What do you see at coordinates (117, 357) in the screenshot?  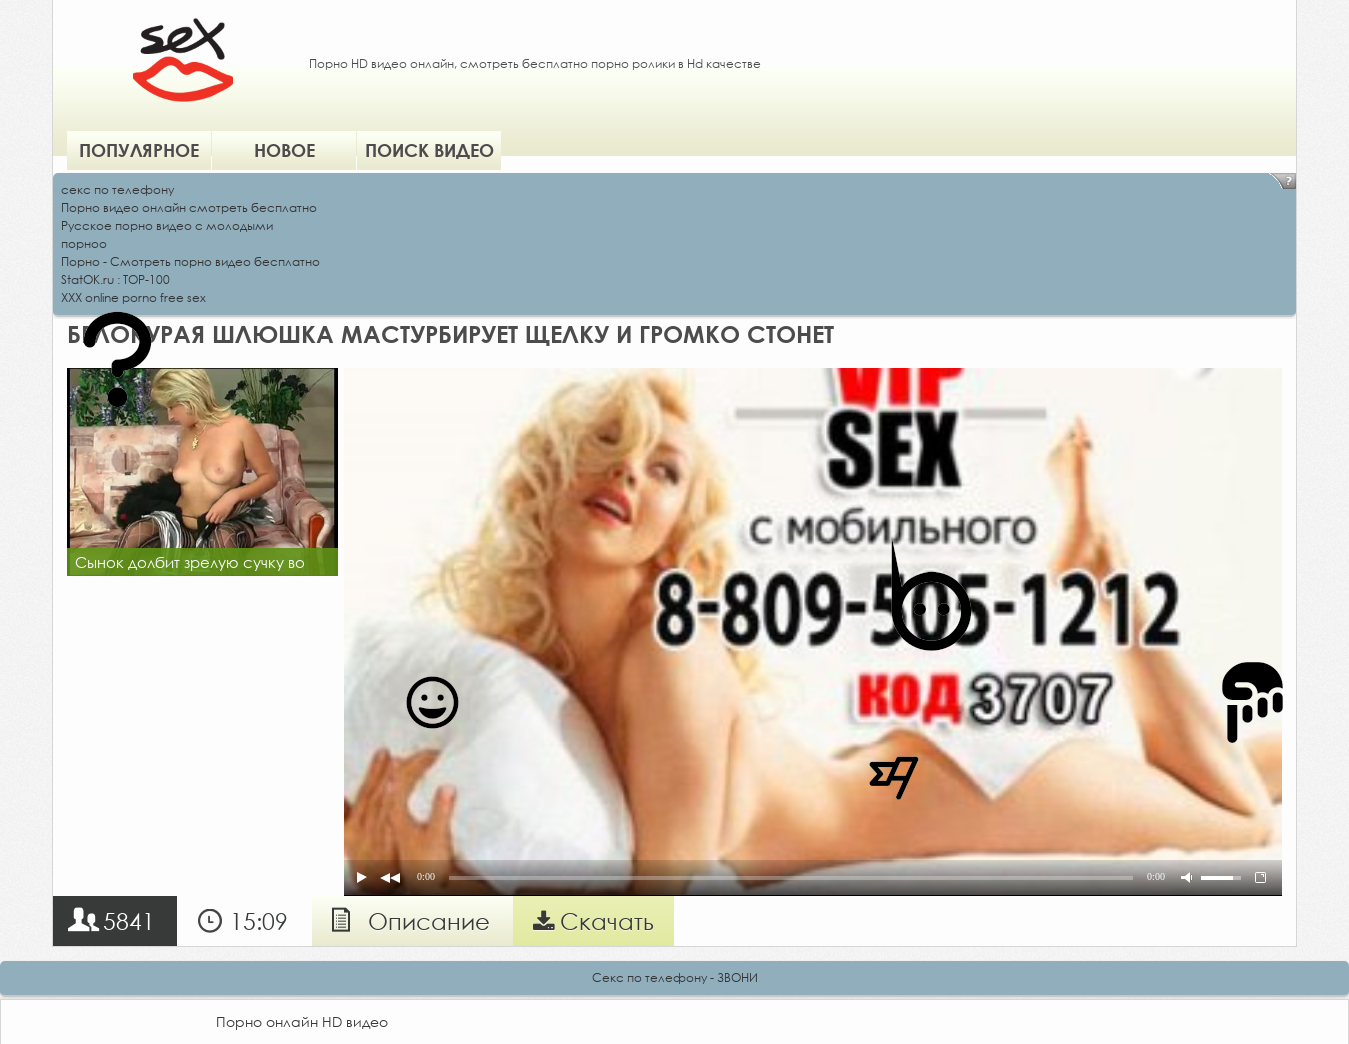 I see `access help or support` at bounding box center [117, 357].